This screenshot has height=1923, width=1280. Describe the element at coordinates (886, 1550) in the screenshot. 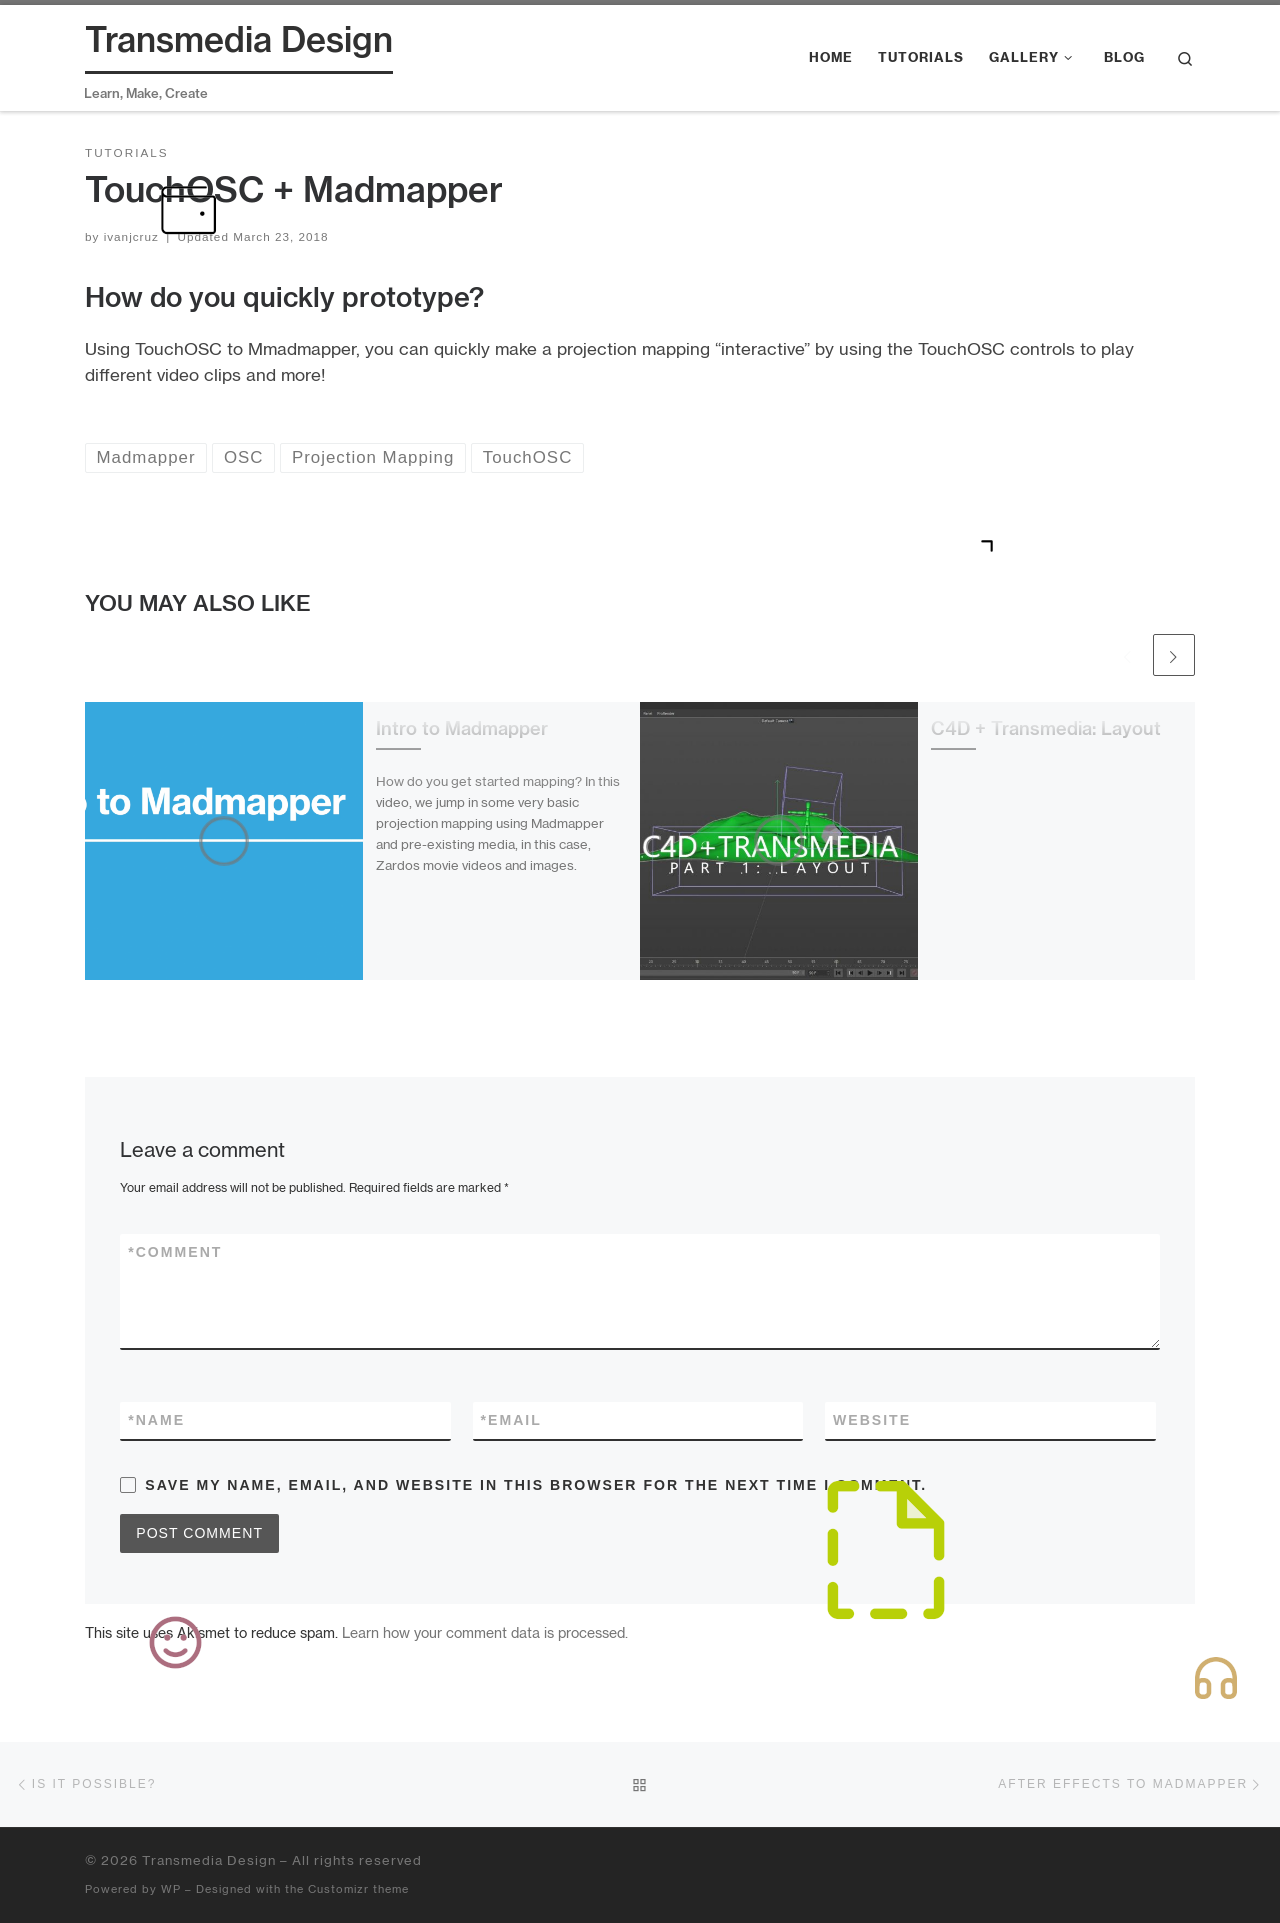

I see `indicates a draft or incomplete file` at that location.